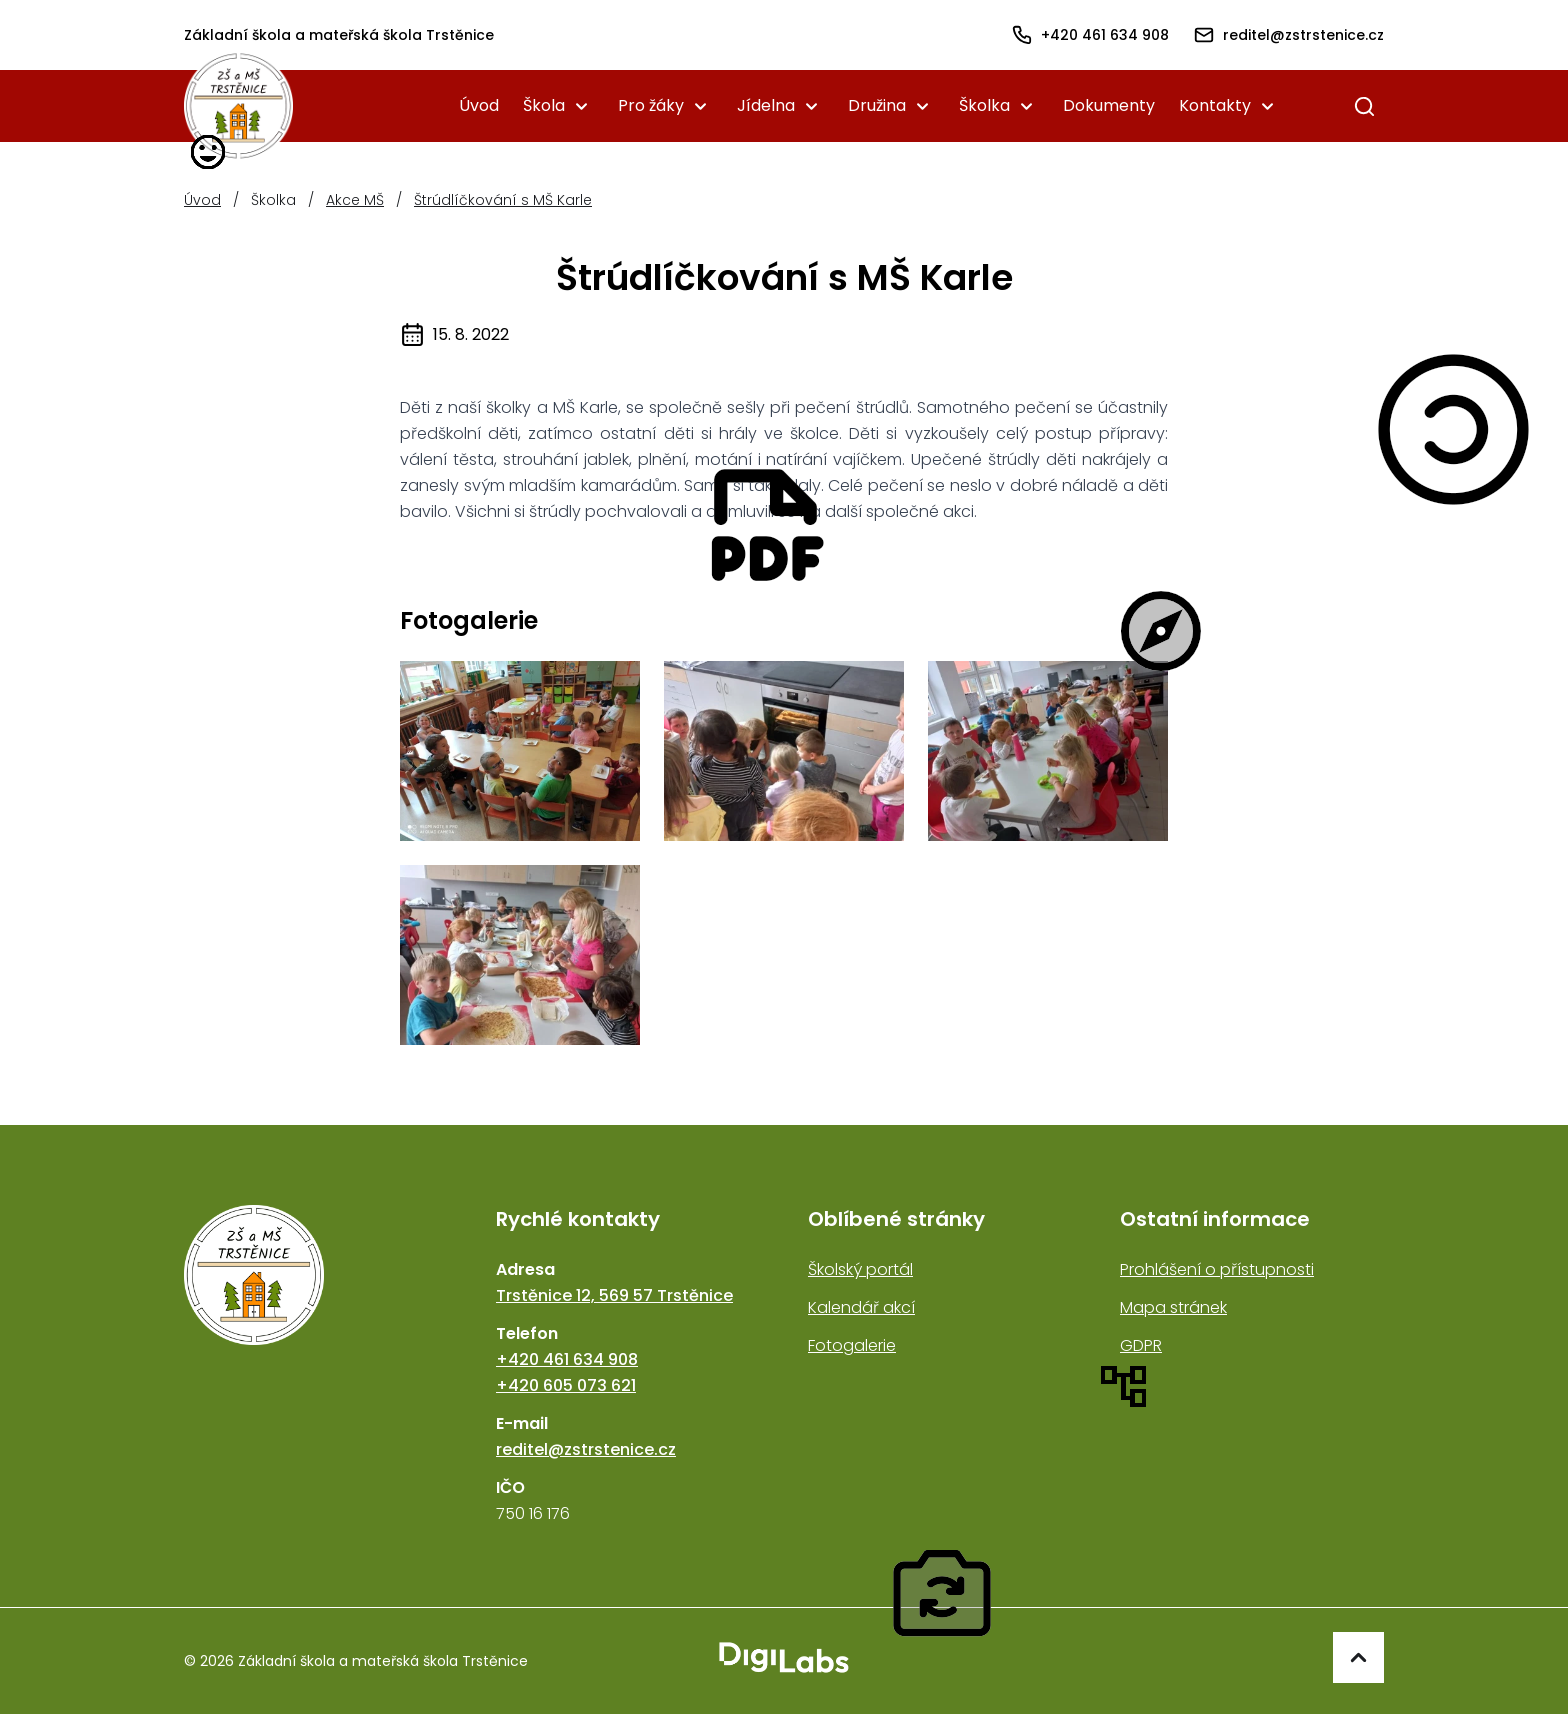 The width and height of the screenshot is (1568, 1714). Describe the element at coordinates (1123, 1386) in the screenshot. I see `view organizational hierarchy or structure` at that location.